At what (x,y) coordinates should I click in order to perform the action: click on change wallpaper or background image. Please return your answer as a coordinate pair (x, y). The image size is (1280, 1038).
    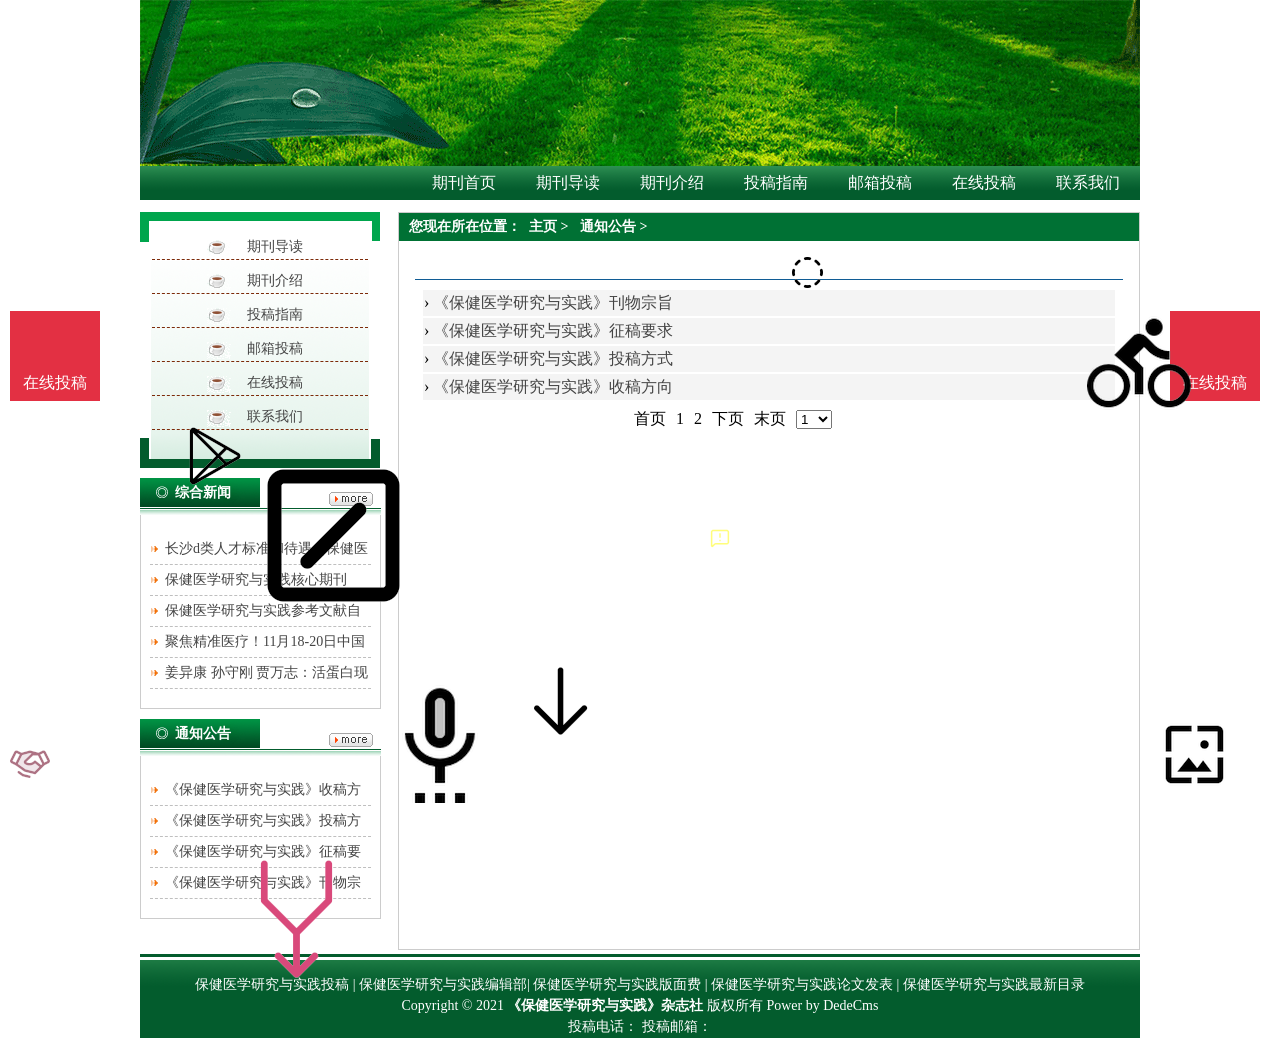
    Looking at the image, I should click on (1194, 754).